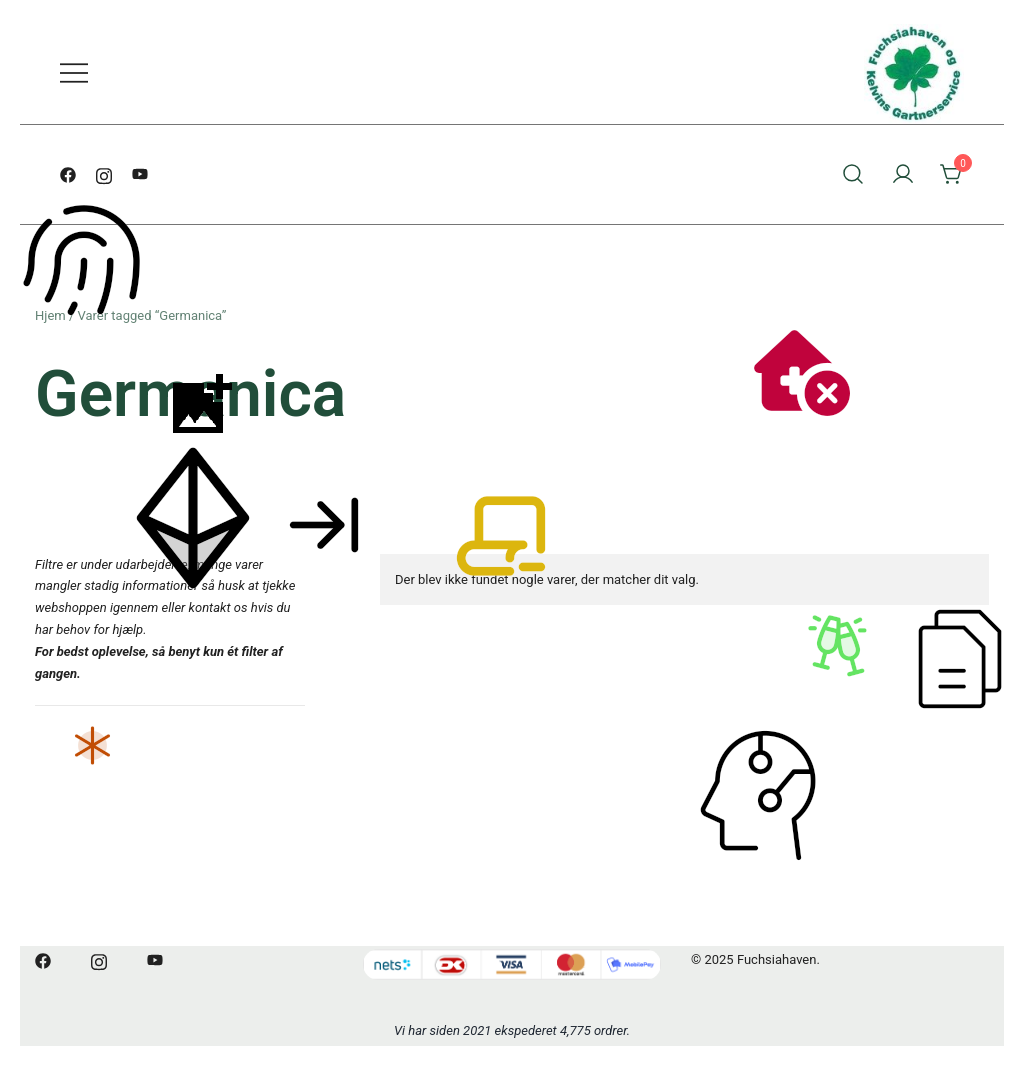 This screenshot has width=1024, height=1066. Describe the element at coordinates (324, 525) in the screenshot. I see `move item to the end of a list` at that location.